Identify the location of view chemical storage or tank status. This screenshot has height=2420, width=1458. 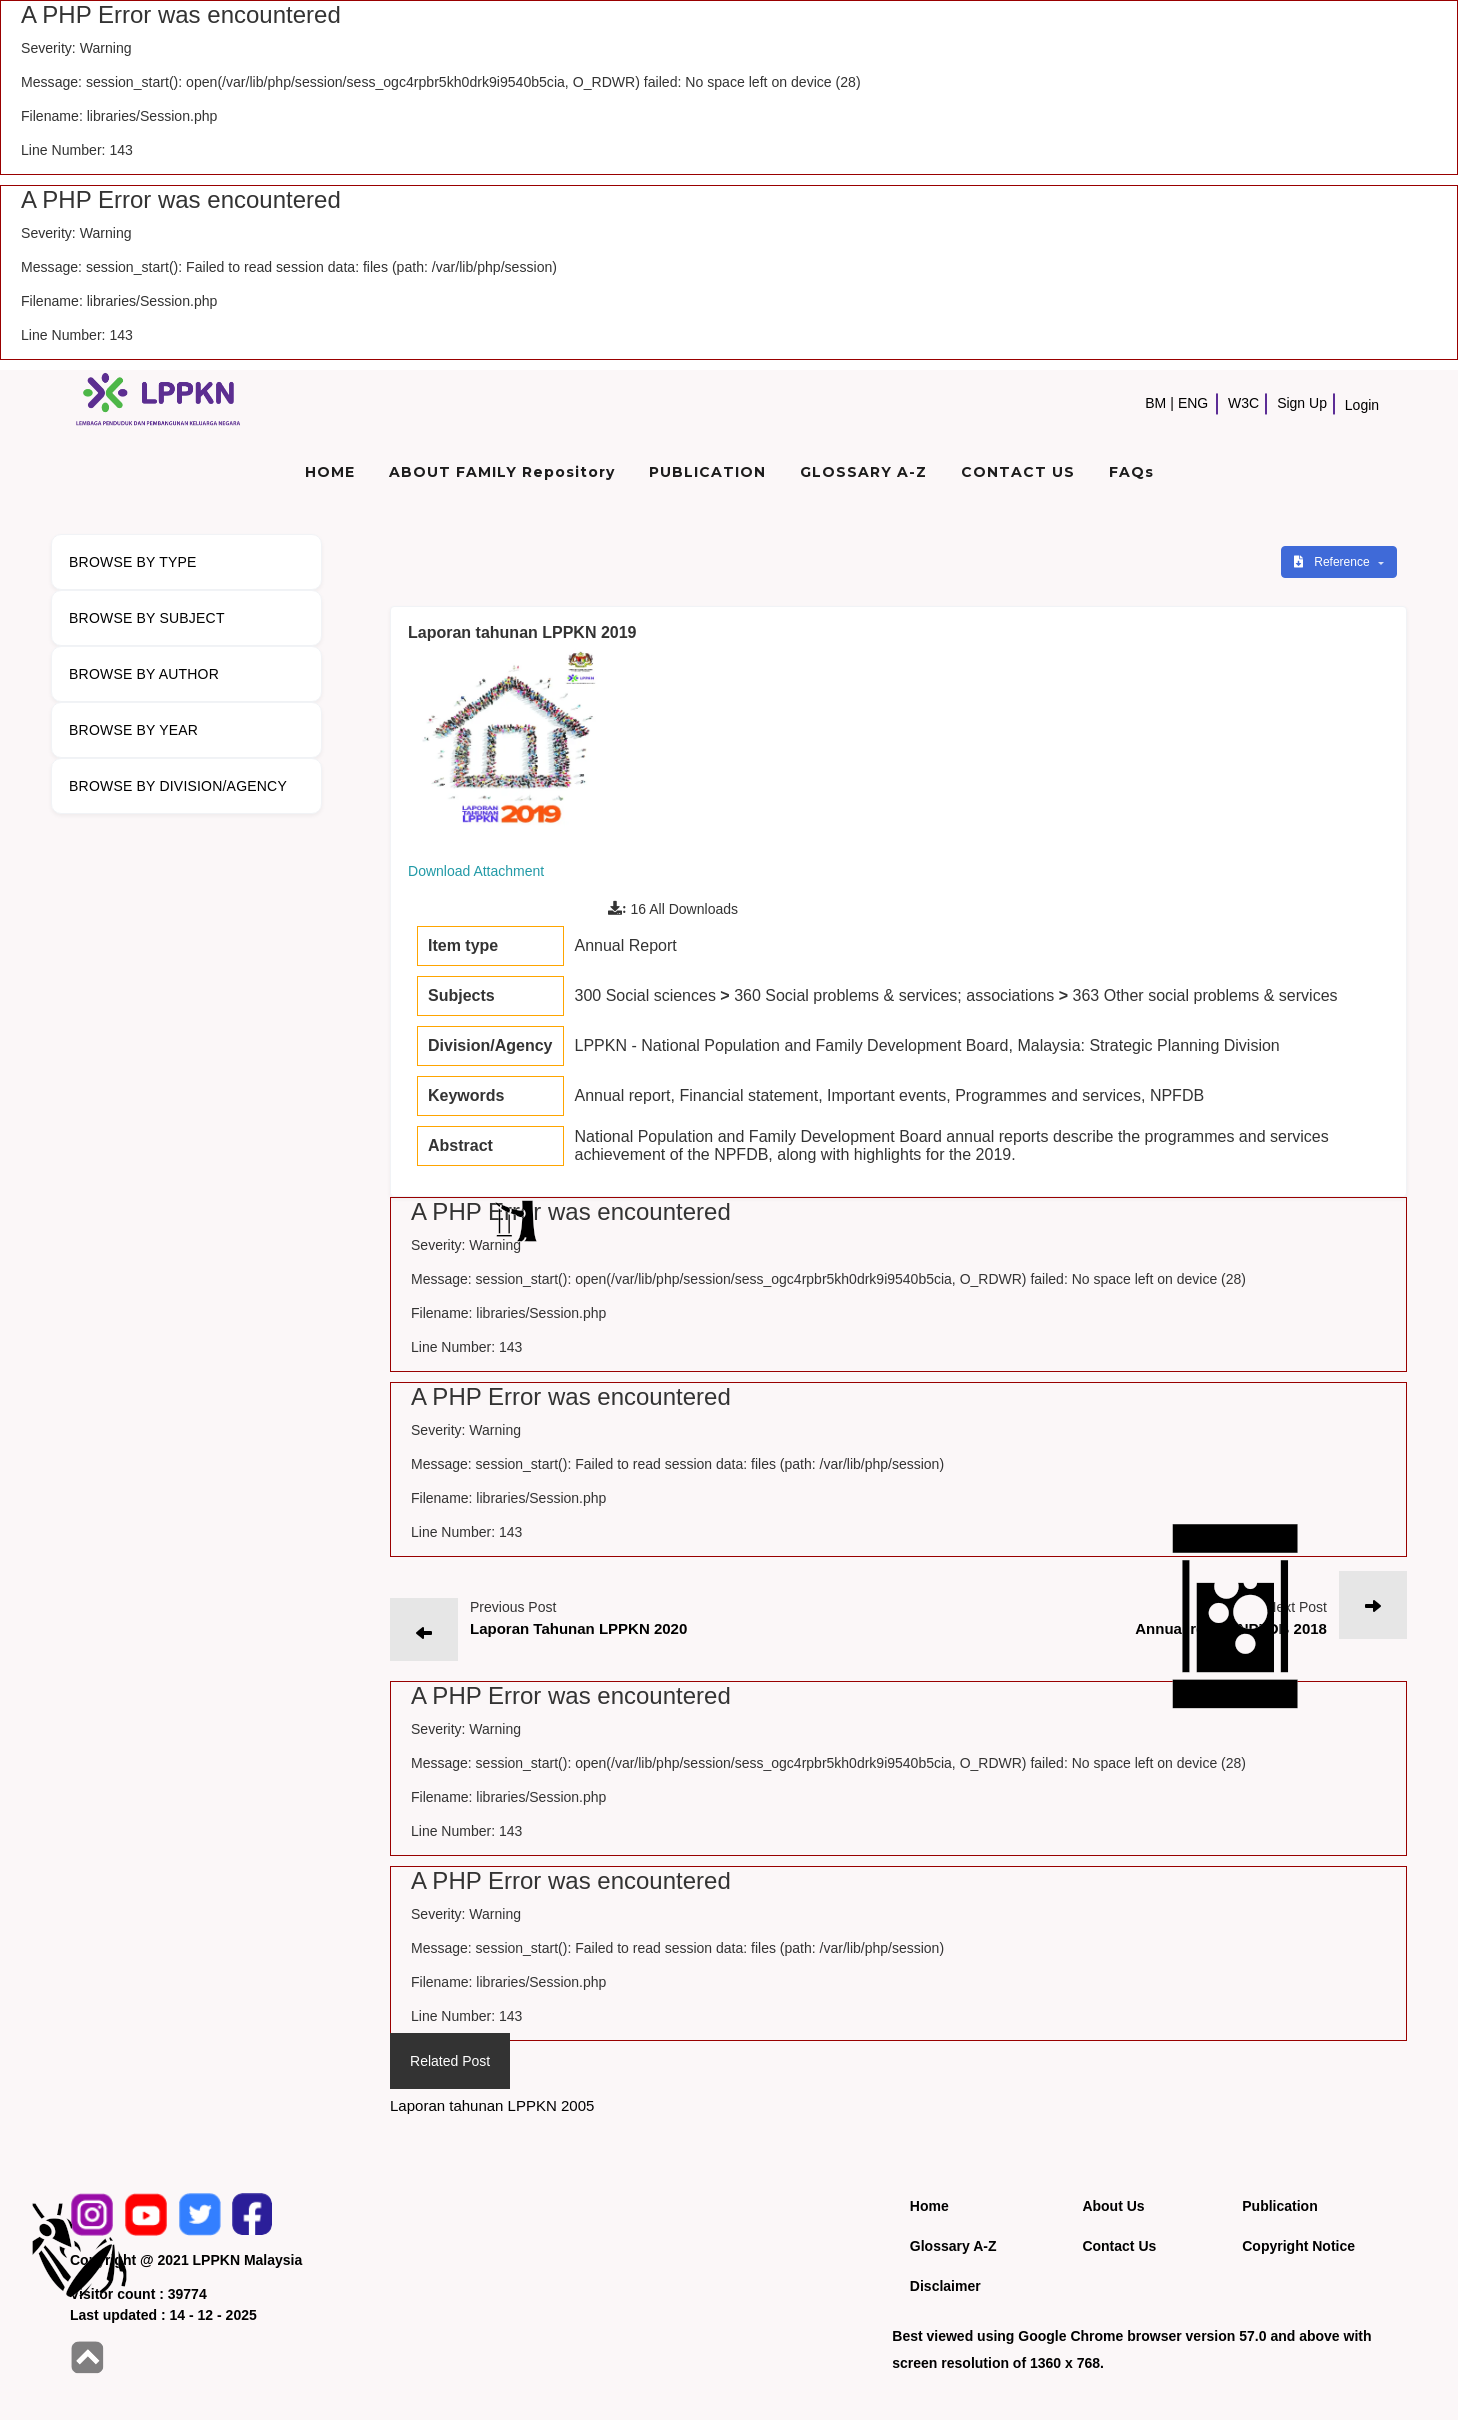
(1233, 1616).